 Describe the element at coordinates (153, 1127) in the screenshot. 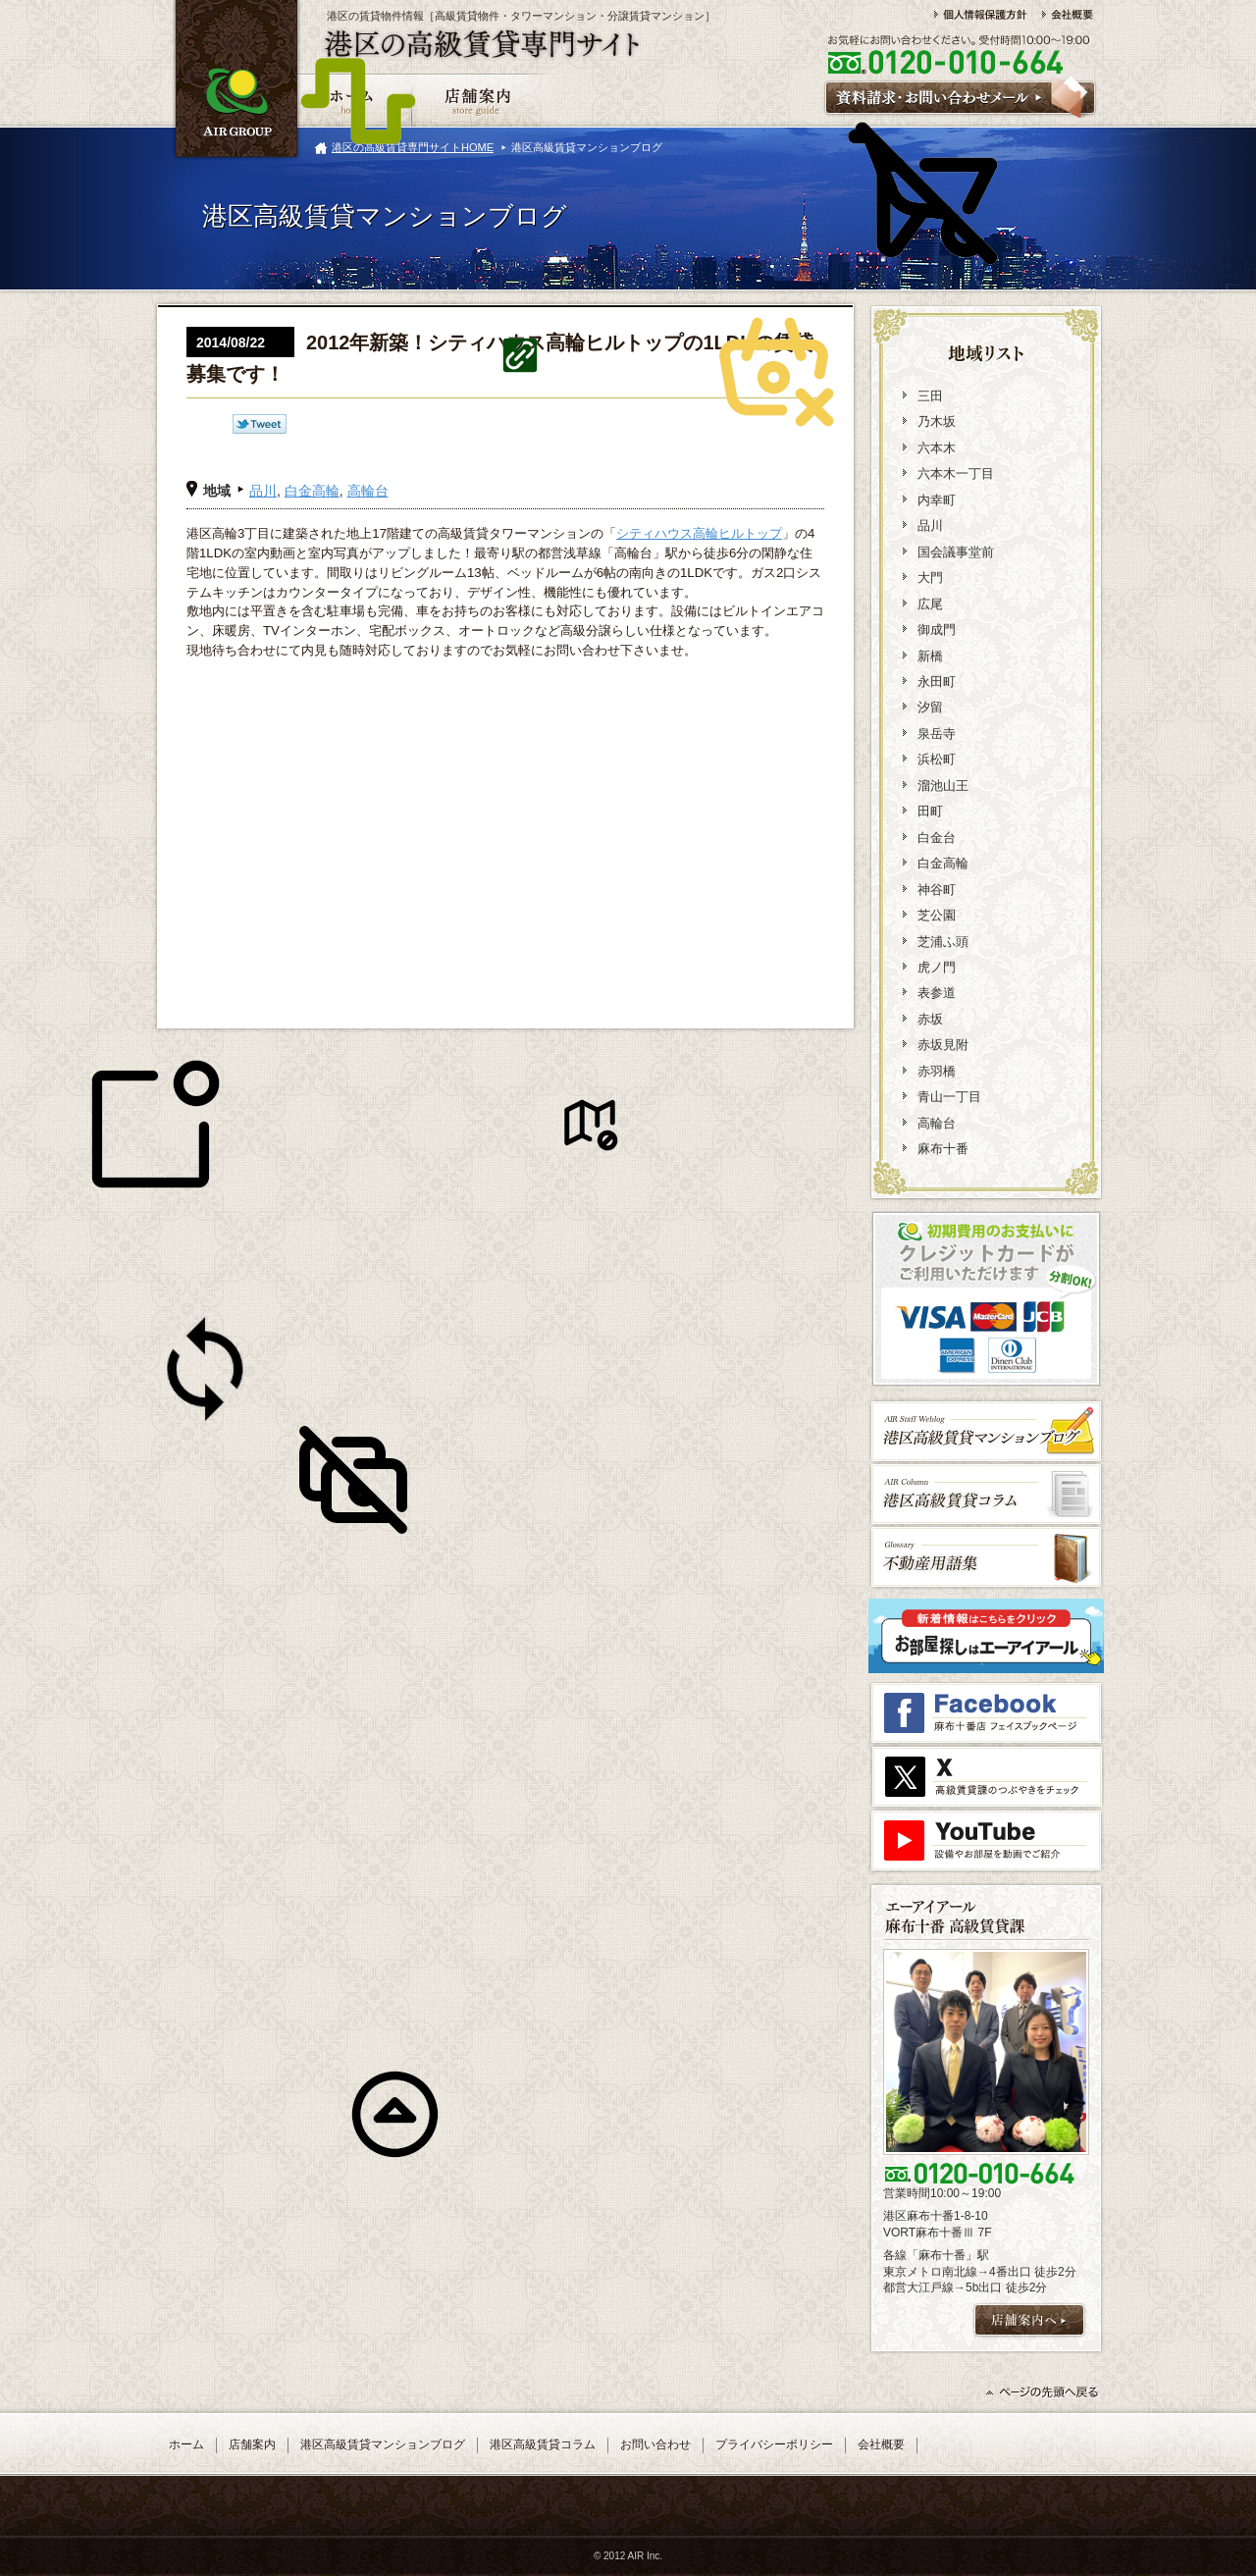

I see `indicates new notification or alert` at that location.